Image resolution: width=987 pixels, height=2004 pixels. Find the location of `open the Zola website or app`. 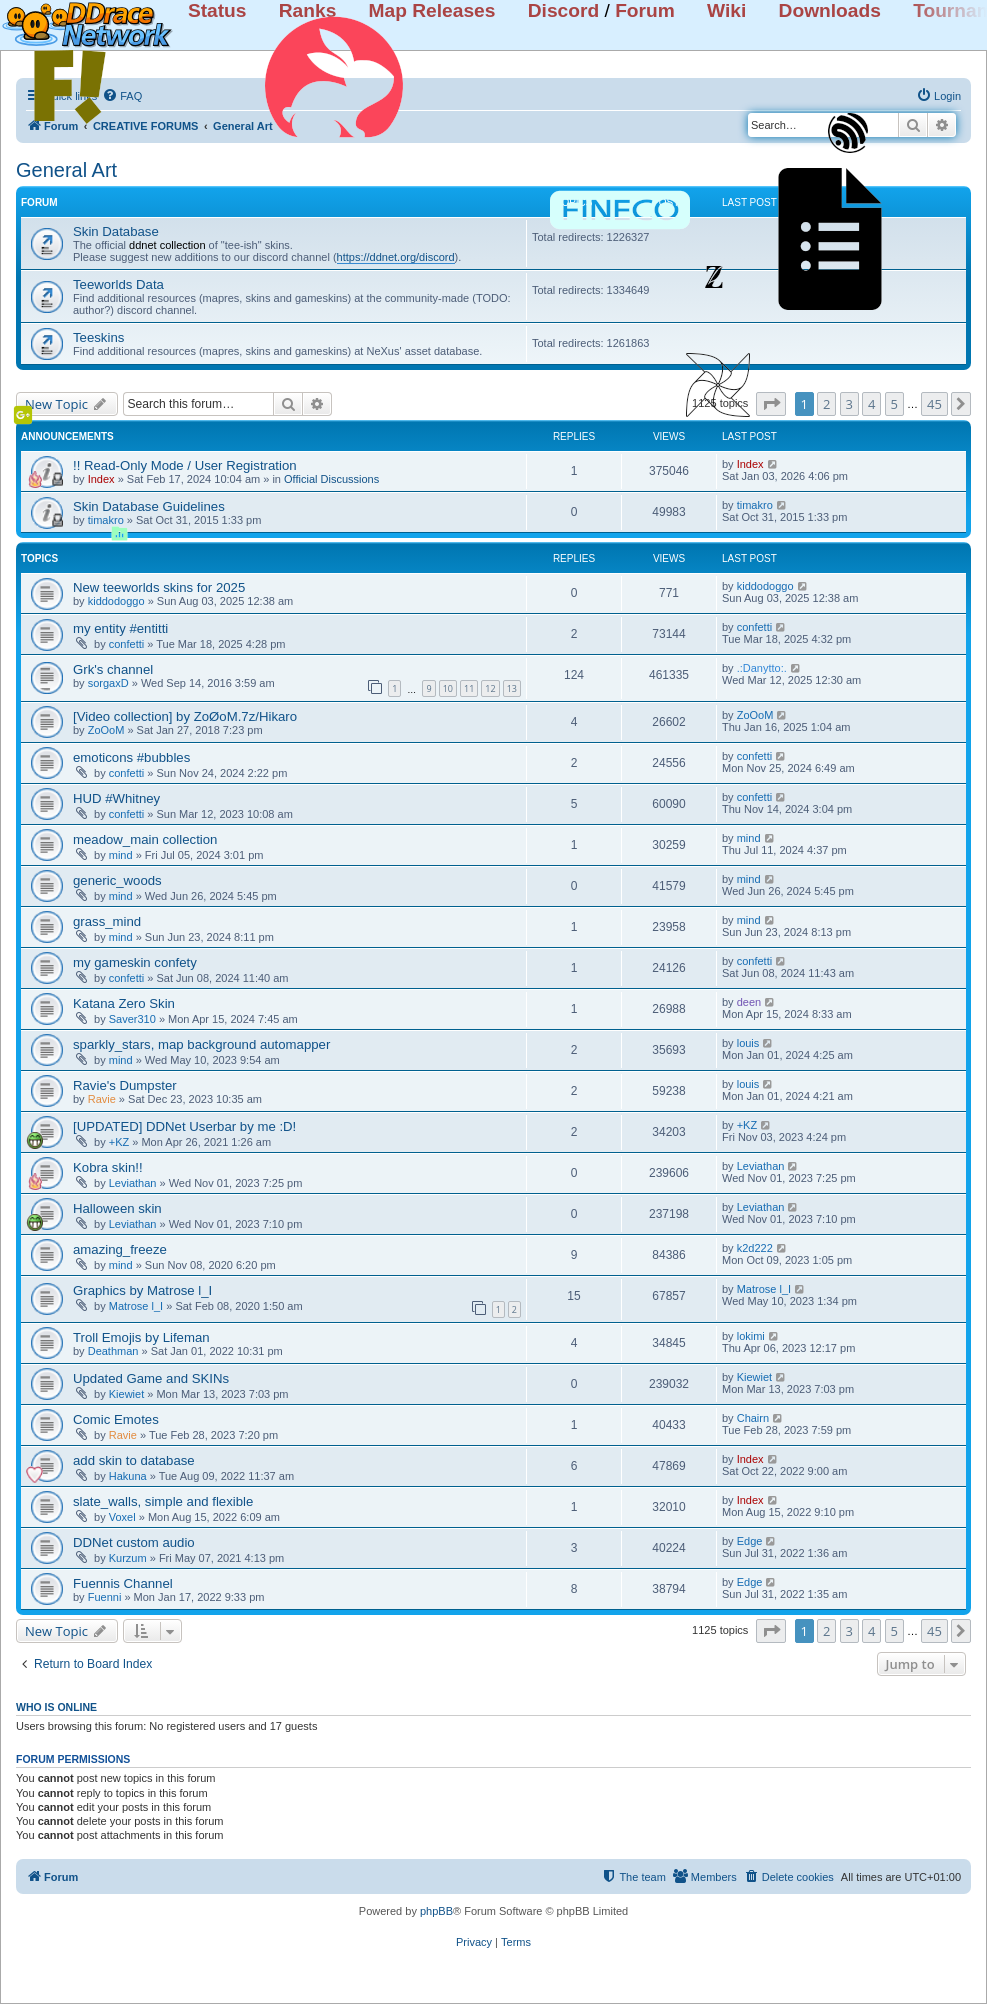

open the Zola website or app is located at coordinates (714, 277).